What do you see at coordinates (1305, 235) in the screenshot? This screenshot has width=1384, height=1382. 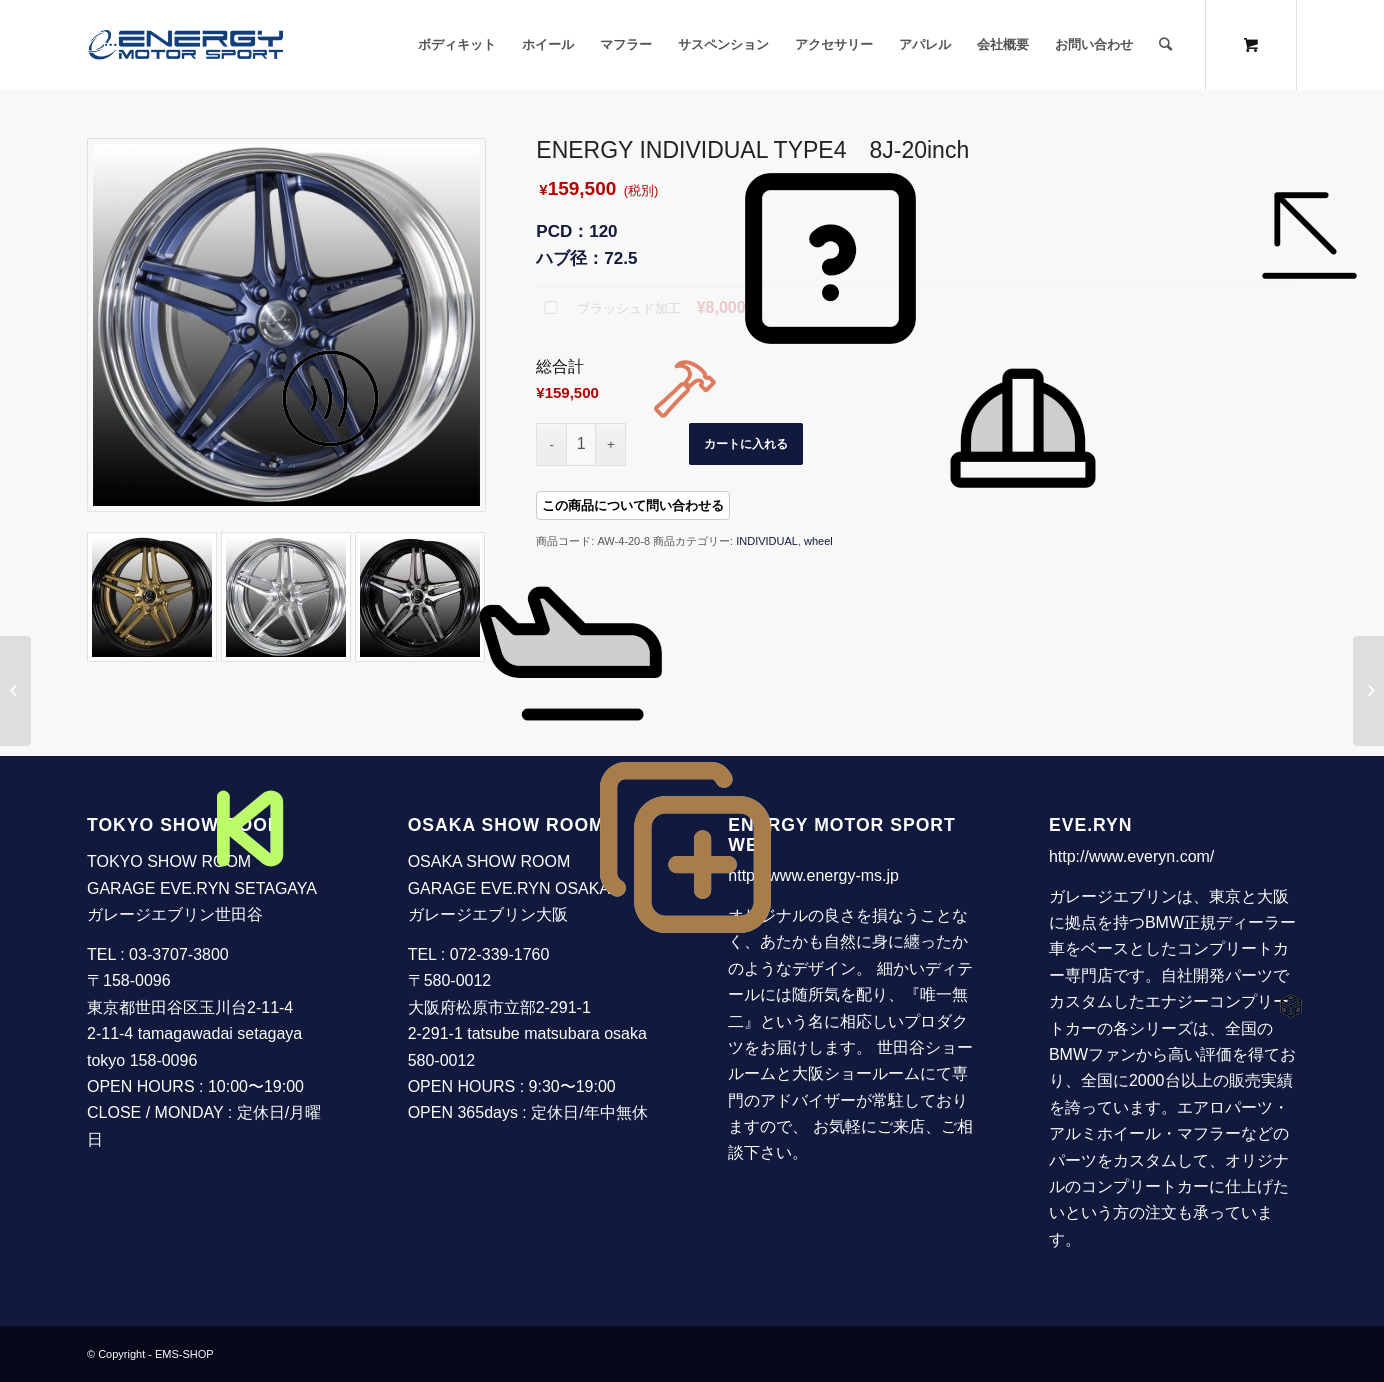 I see `navigate to the top-left or beginning of content` at bounding box center [1305, 235].